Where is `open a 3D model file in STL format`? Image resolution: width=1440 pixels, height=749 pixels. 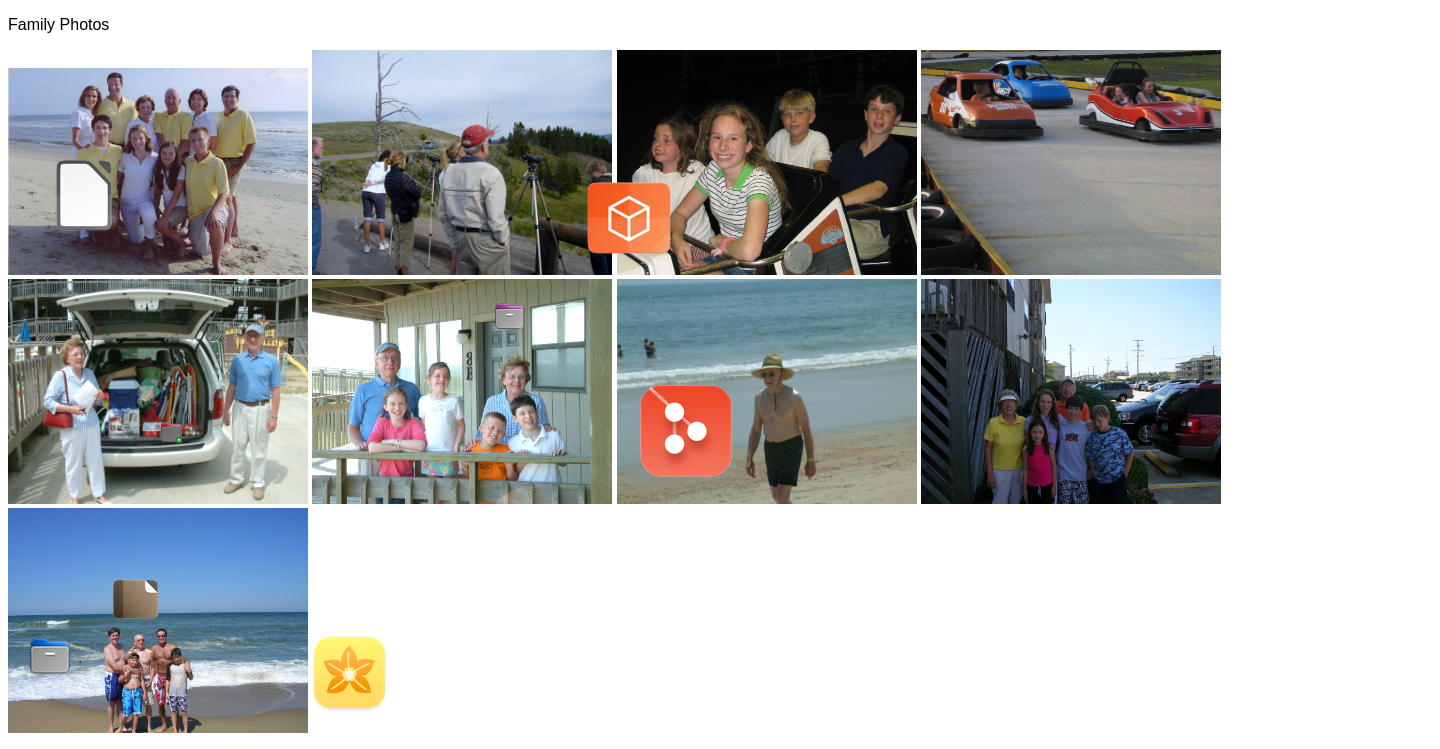 open a 3D model file in STL format is located at coordinates (629, 215).